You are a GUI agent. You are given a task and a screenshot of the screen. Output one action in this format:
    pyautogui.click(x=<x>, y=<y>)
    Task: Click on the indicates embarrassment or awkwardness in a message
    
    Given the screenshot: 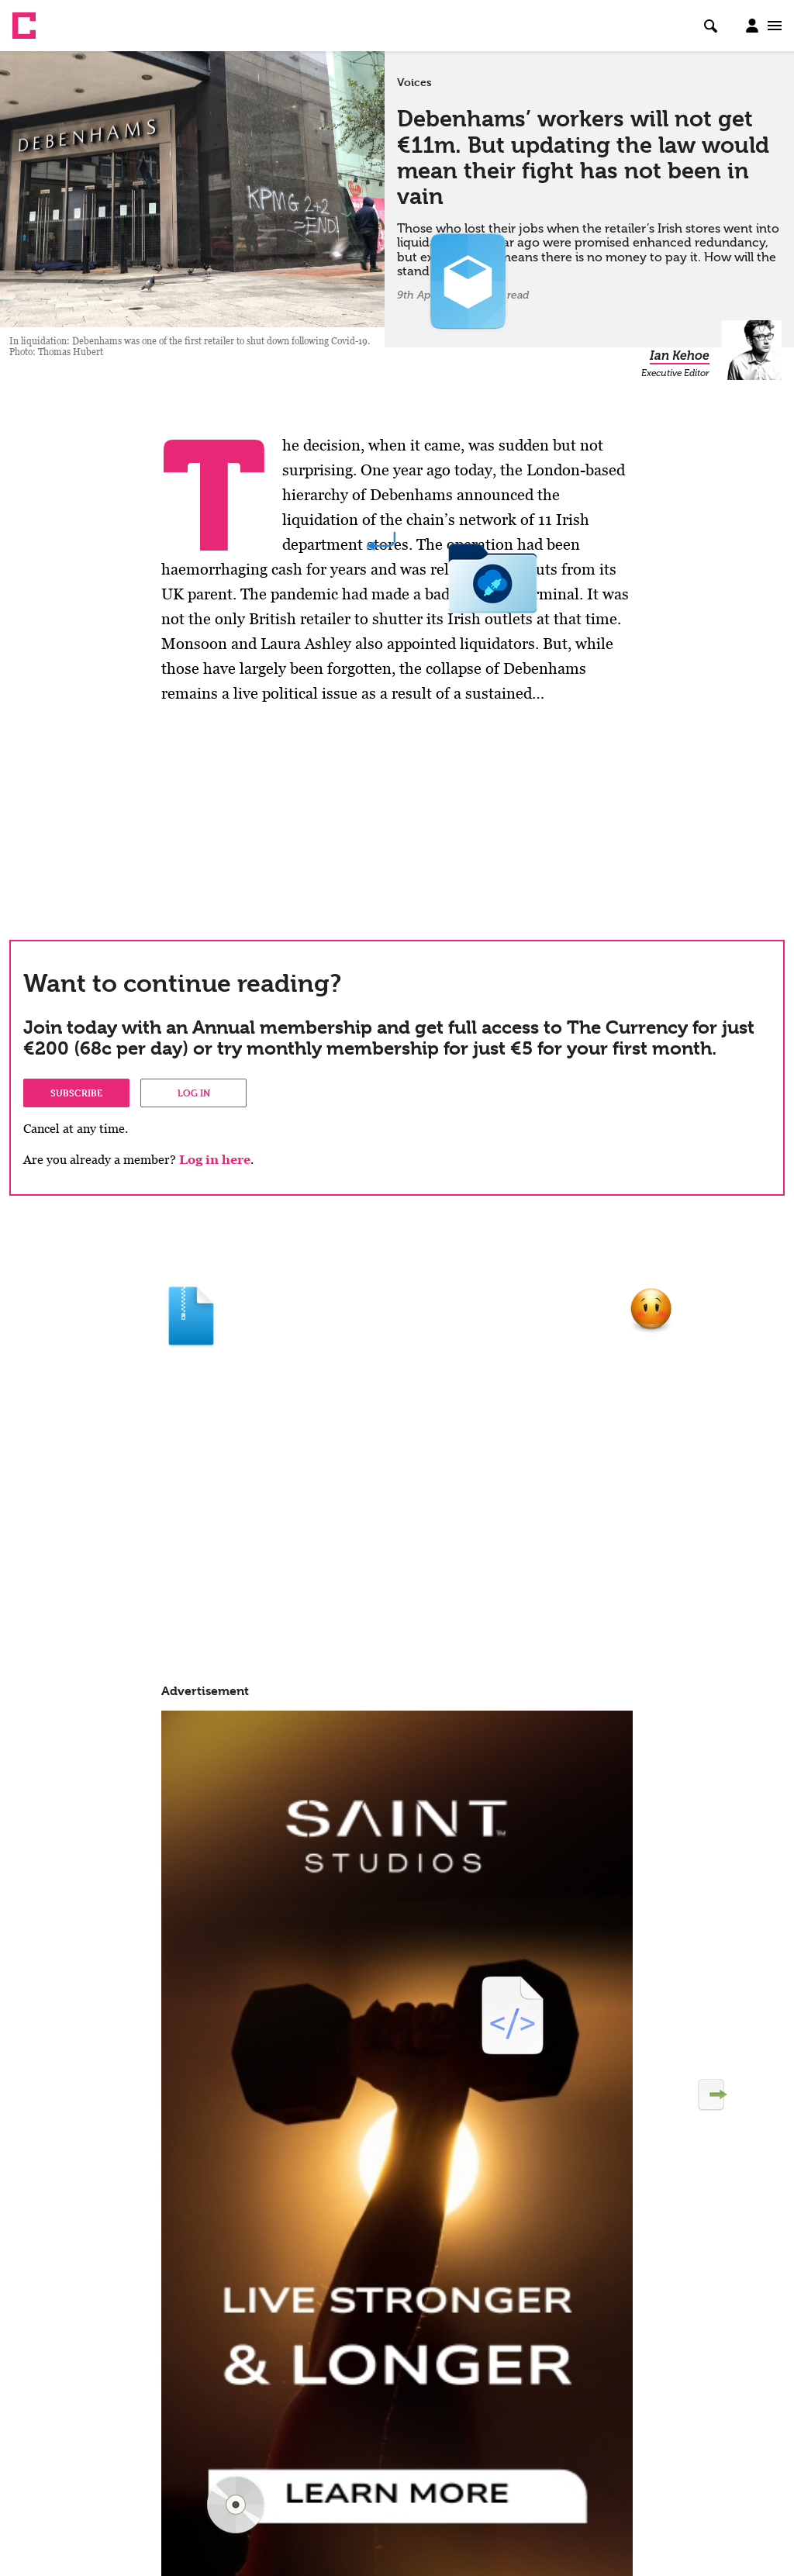 What is the action you would take?
    pyautogui.click(x=651, y=1310)
    